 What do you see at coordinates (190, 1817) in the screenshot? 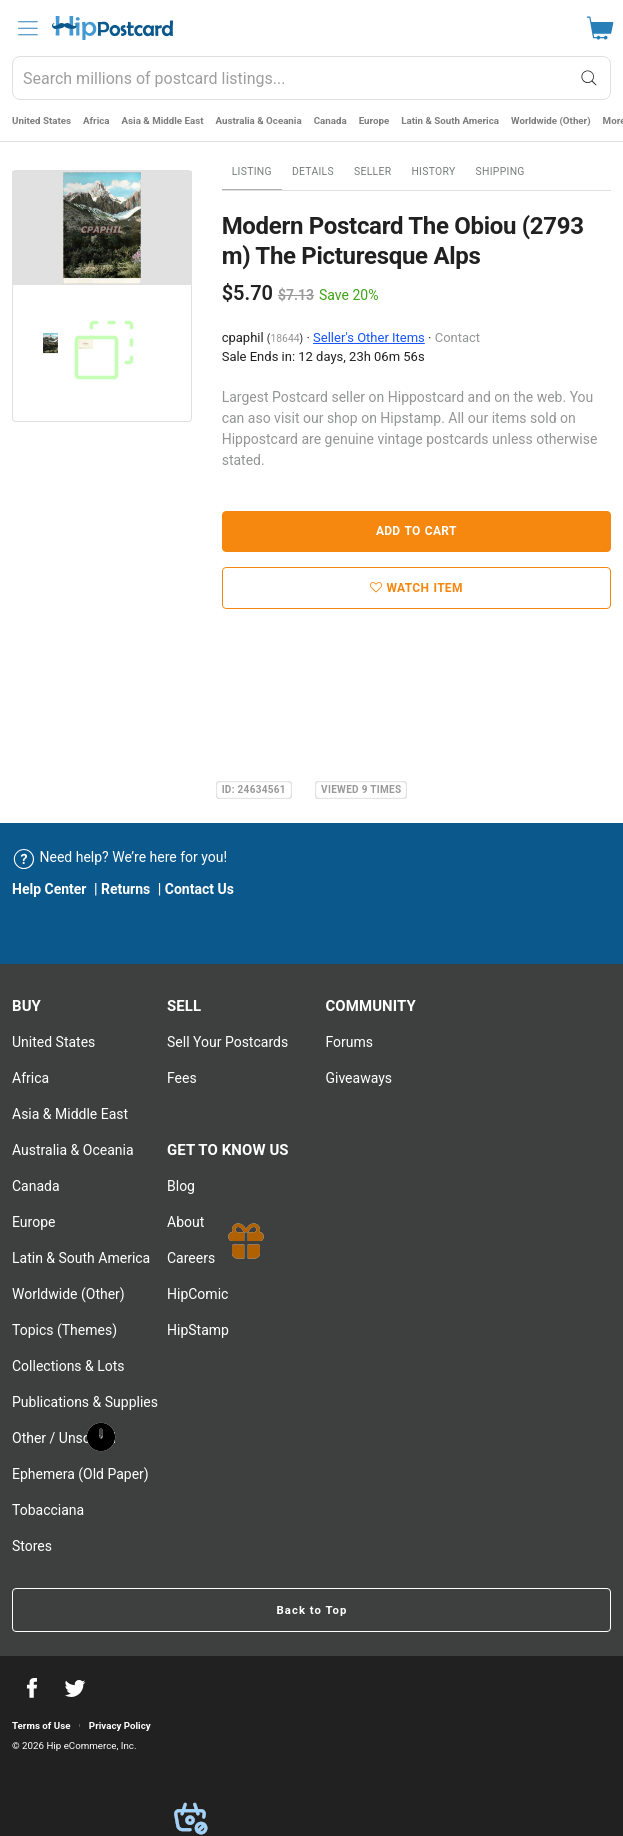
I see `cancel or remove shopping basket` at bounding box center [190, 1817].